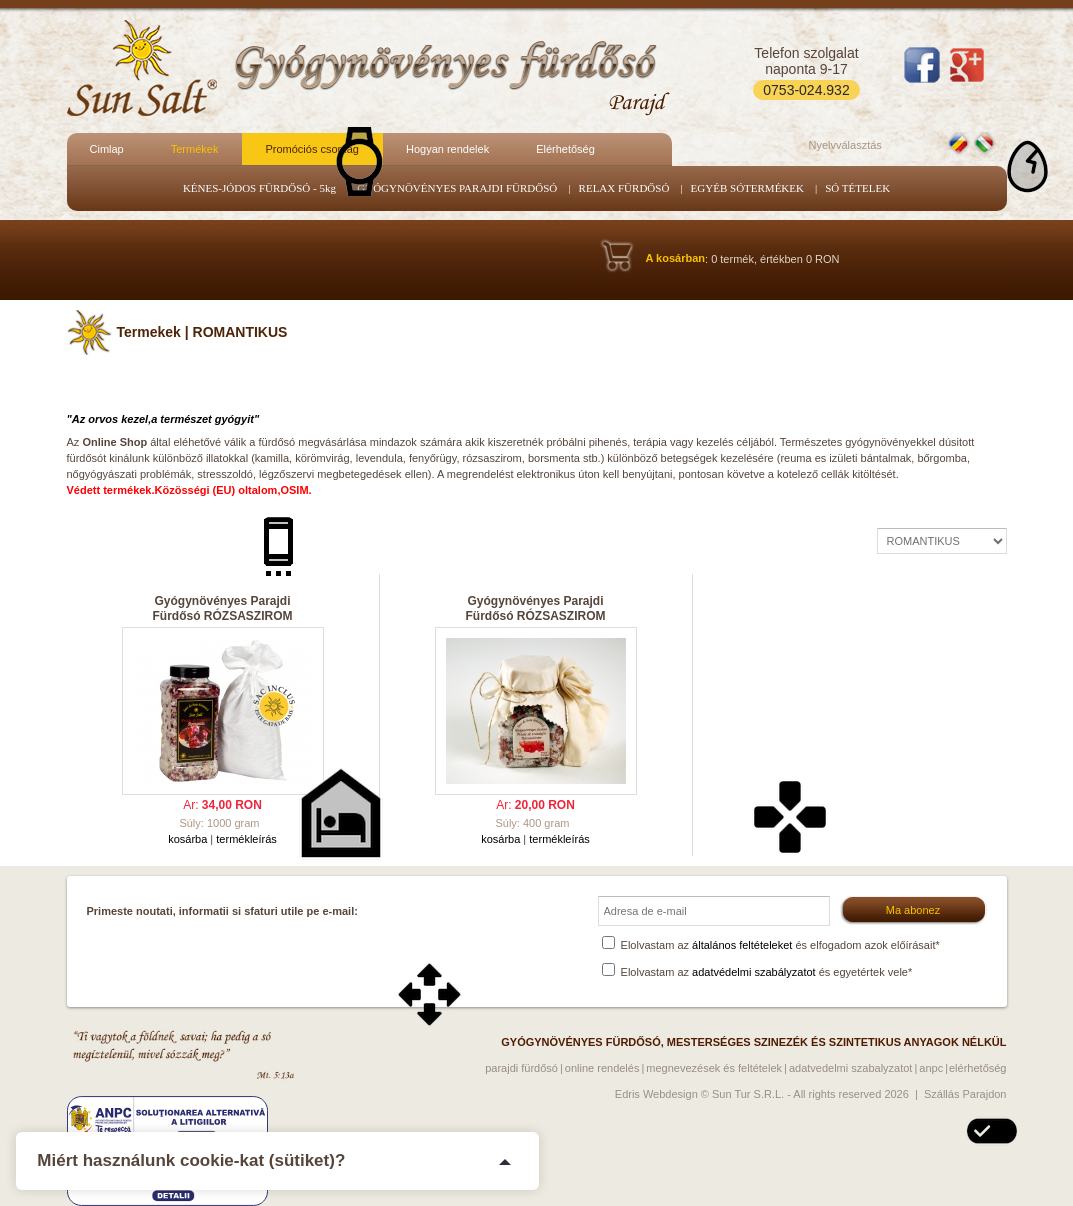  What do you see at coordinates (341, 813) in the screenshot?
I see `find overnight shelter or emergency housing` at bounding box center [341, 813].